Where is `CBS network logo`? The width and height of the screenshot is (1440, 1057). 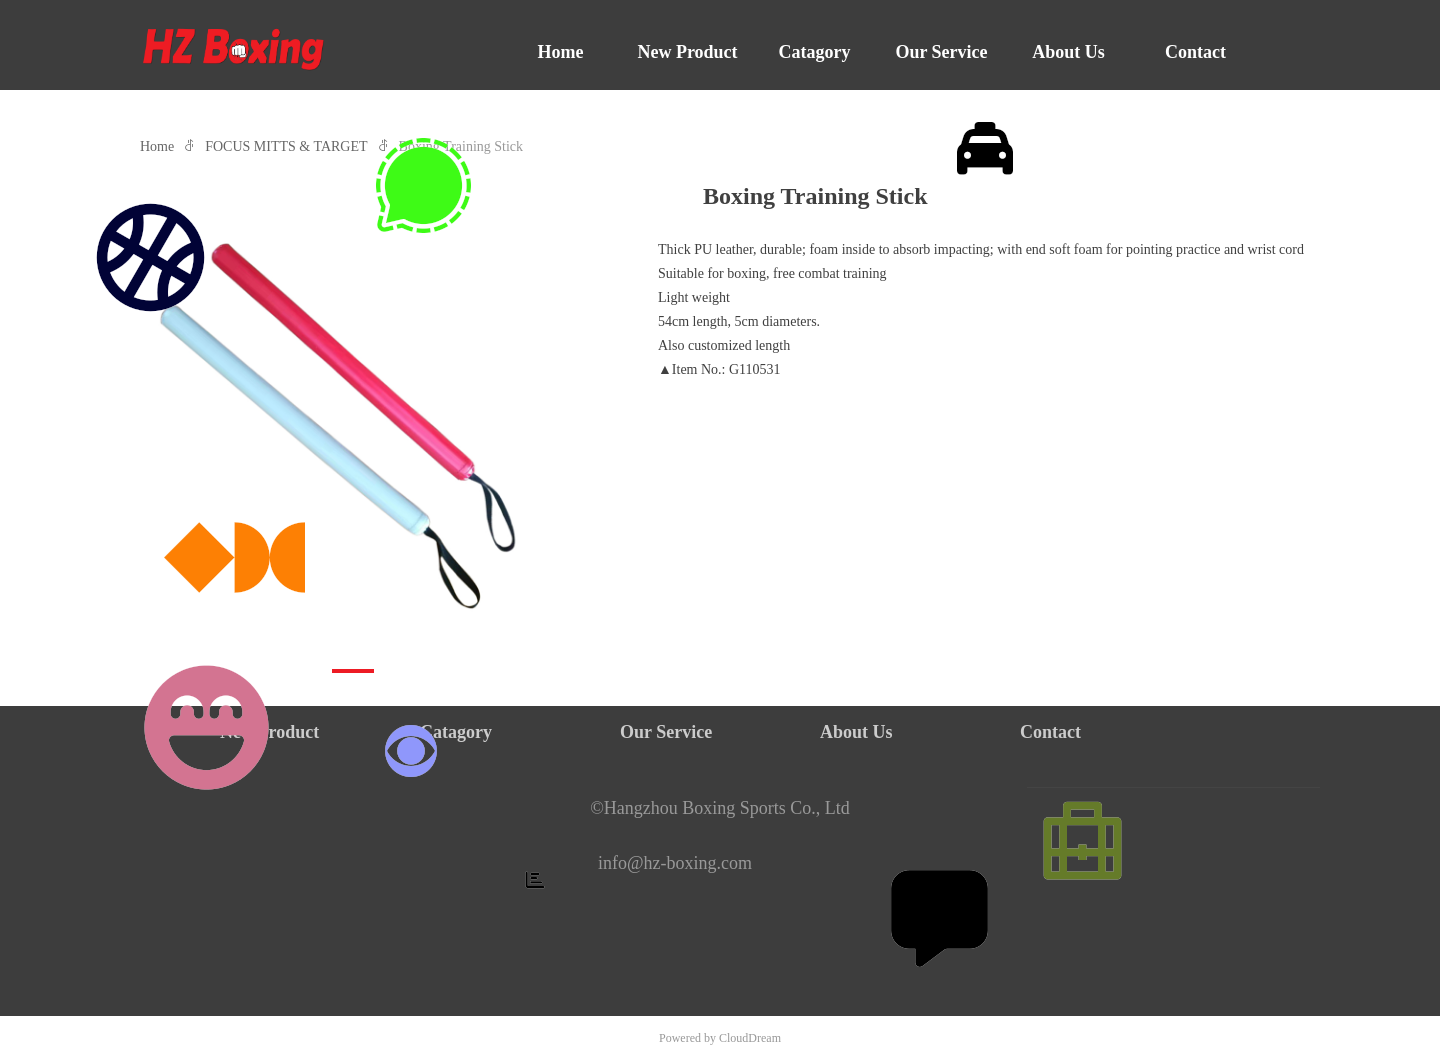
CBS network logo is located at coordinates (411, 751).